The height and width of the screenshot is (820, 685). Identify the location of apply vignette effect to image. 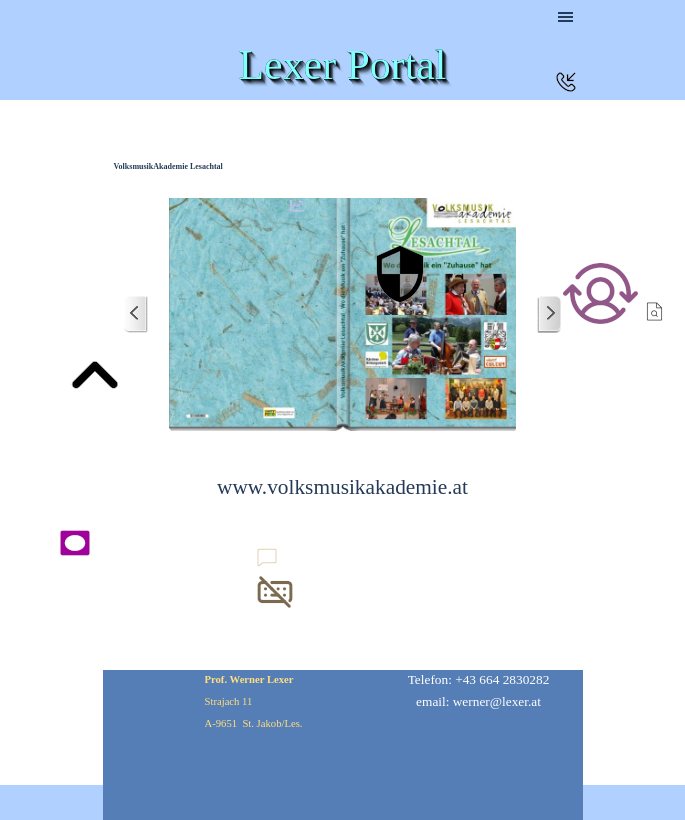
(75, 543).